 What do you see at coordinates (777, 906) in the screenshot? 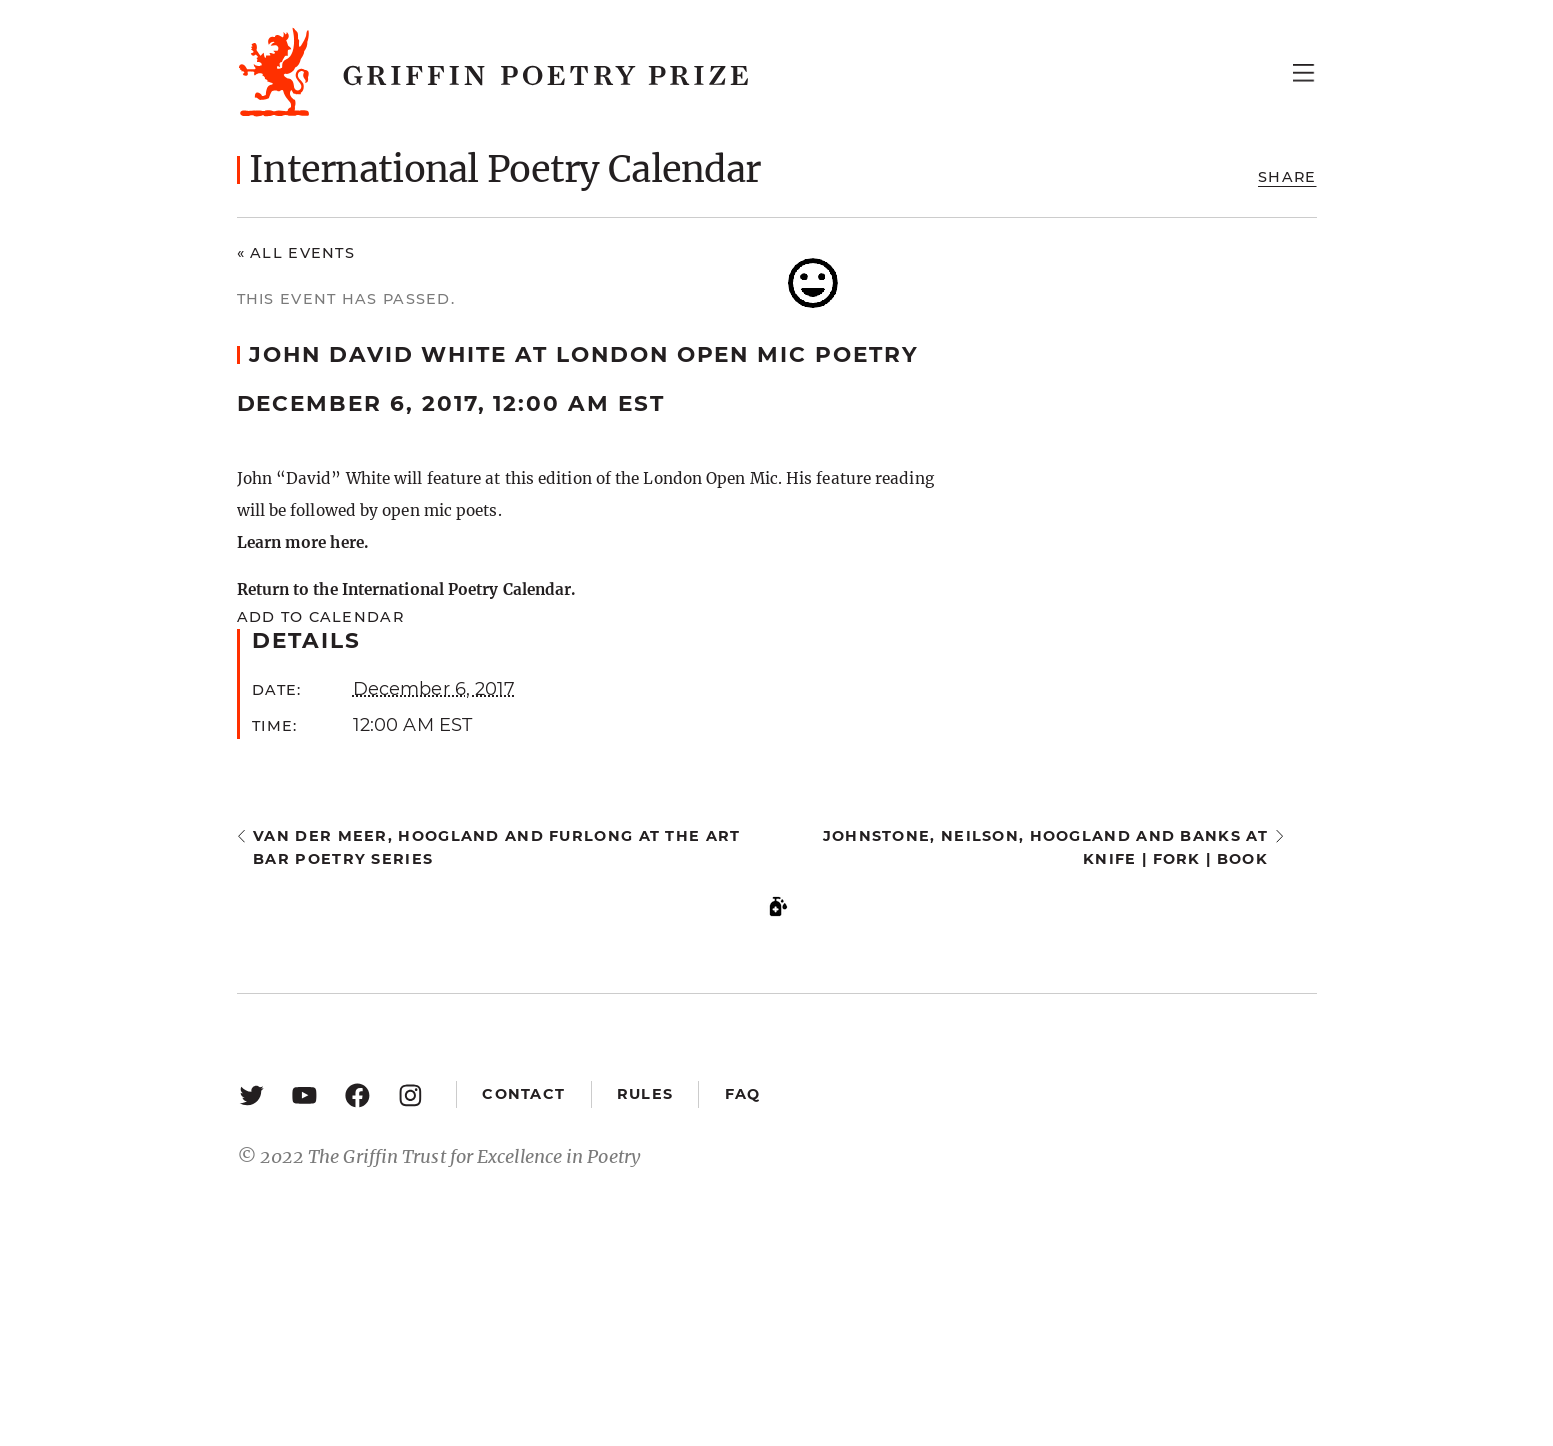
I see `access hand sanitizer station information` at bounding box center [777, 906].